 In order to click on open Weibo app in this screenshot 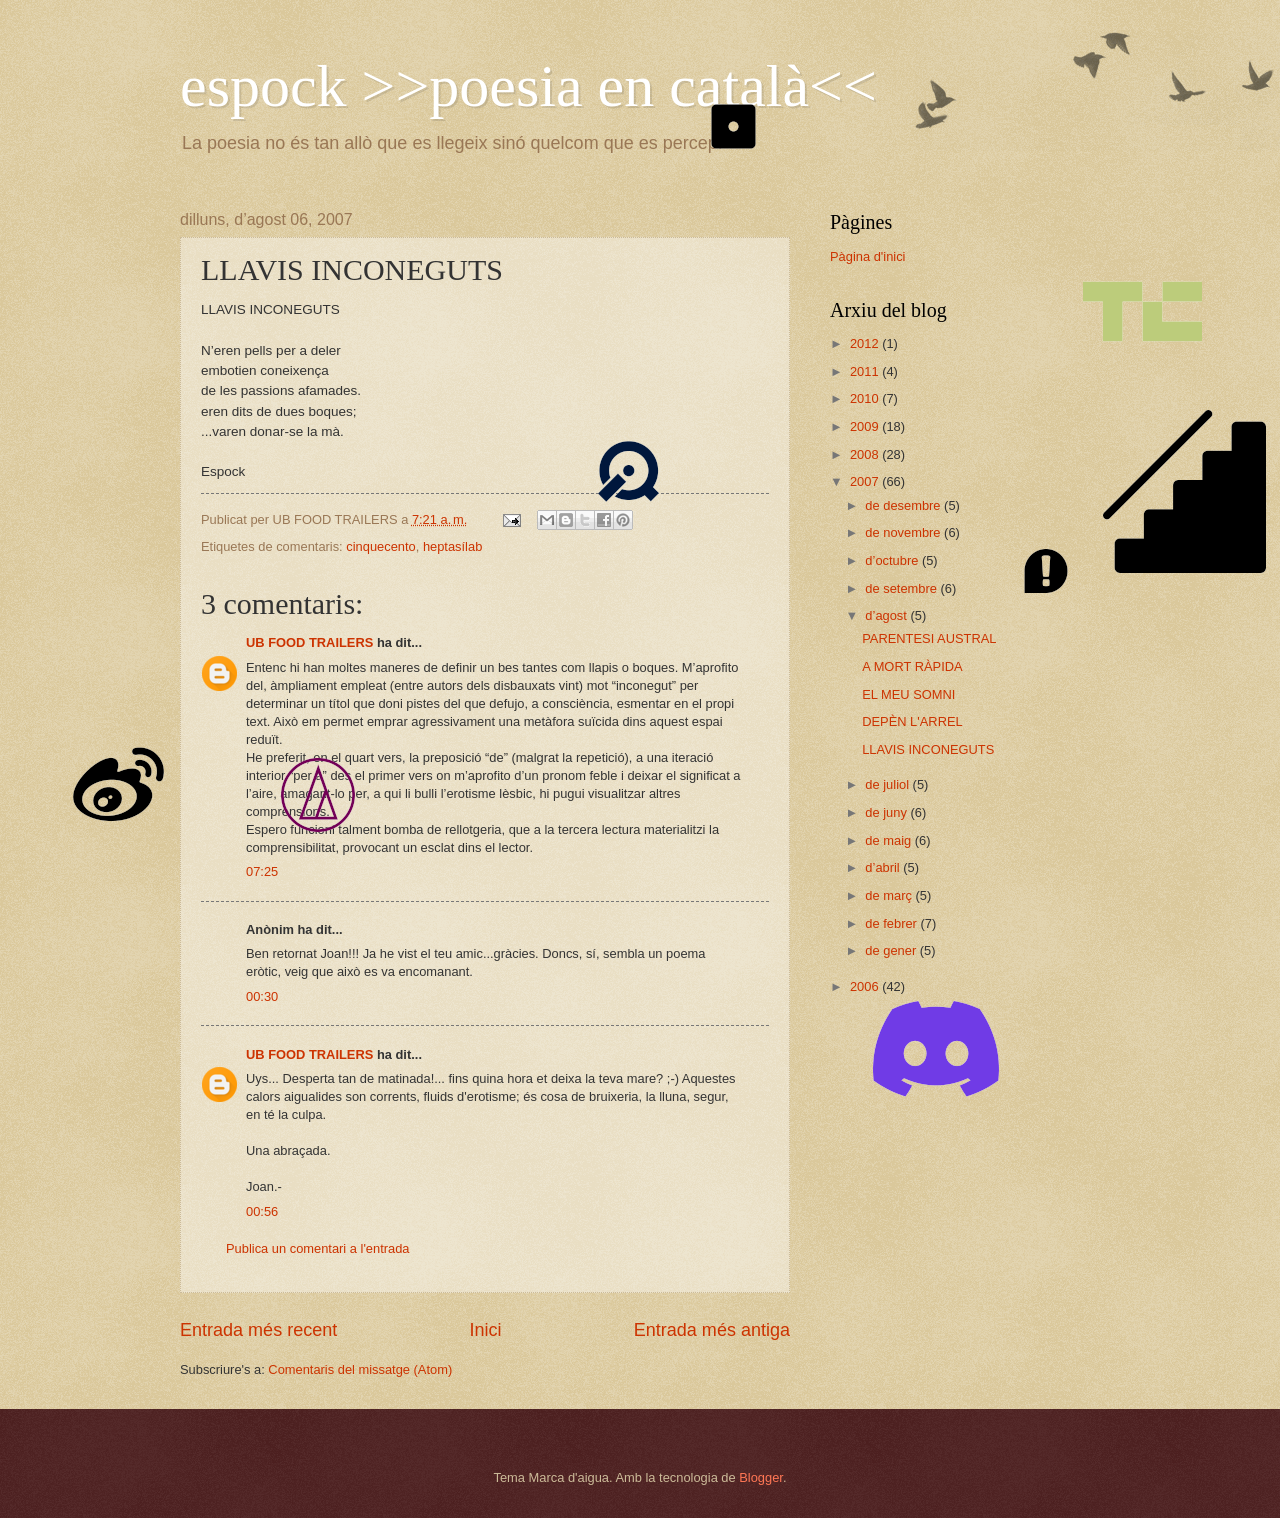, I will do `click(118, 785)`.